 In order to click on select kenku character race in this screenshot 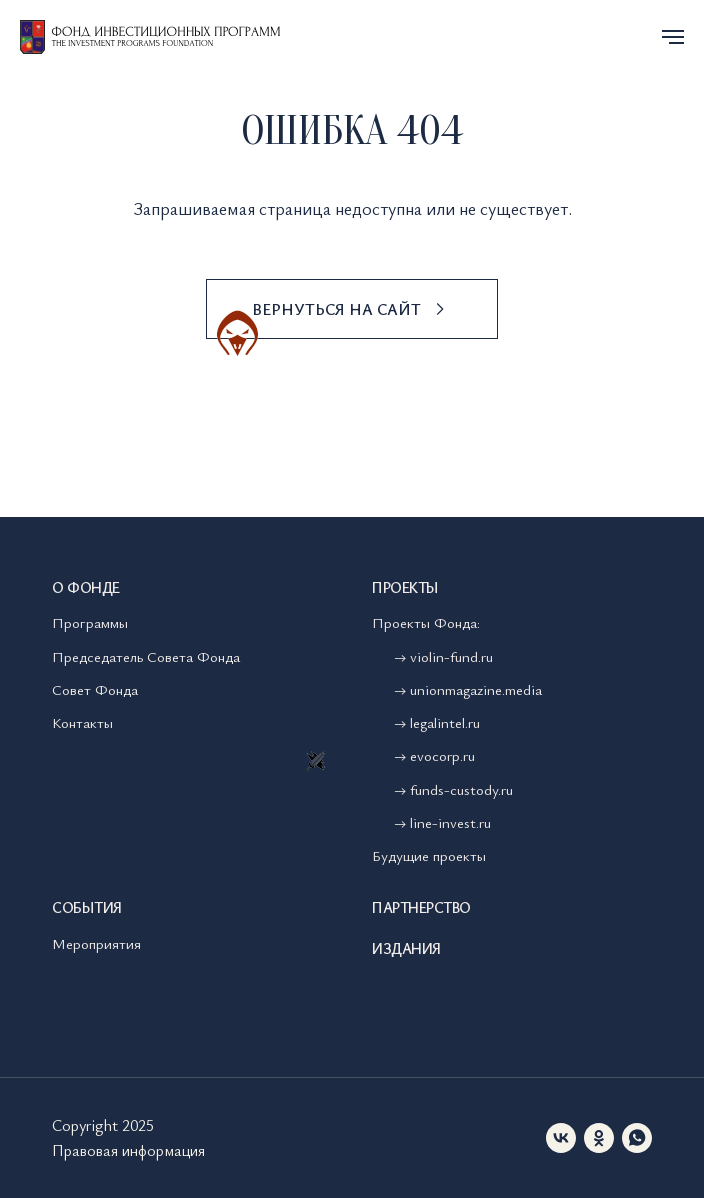, I will do `click(237, 333)`.